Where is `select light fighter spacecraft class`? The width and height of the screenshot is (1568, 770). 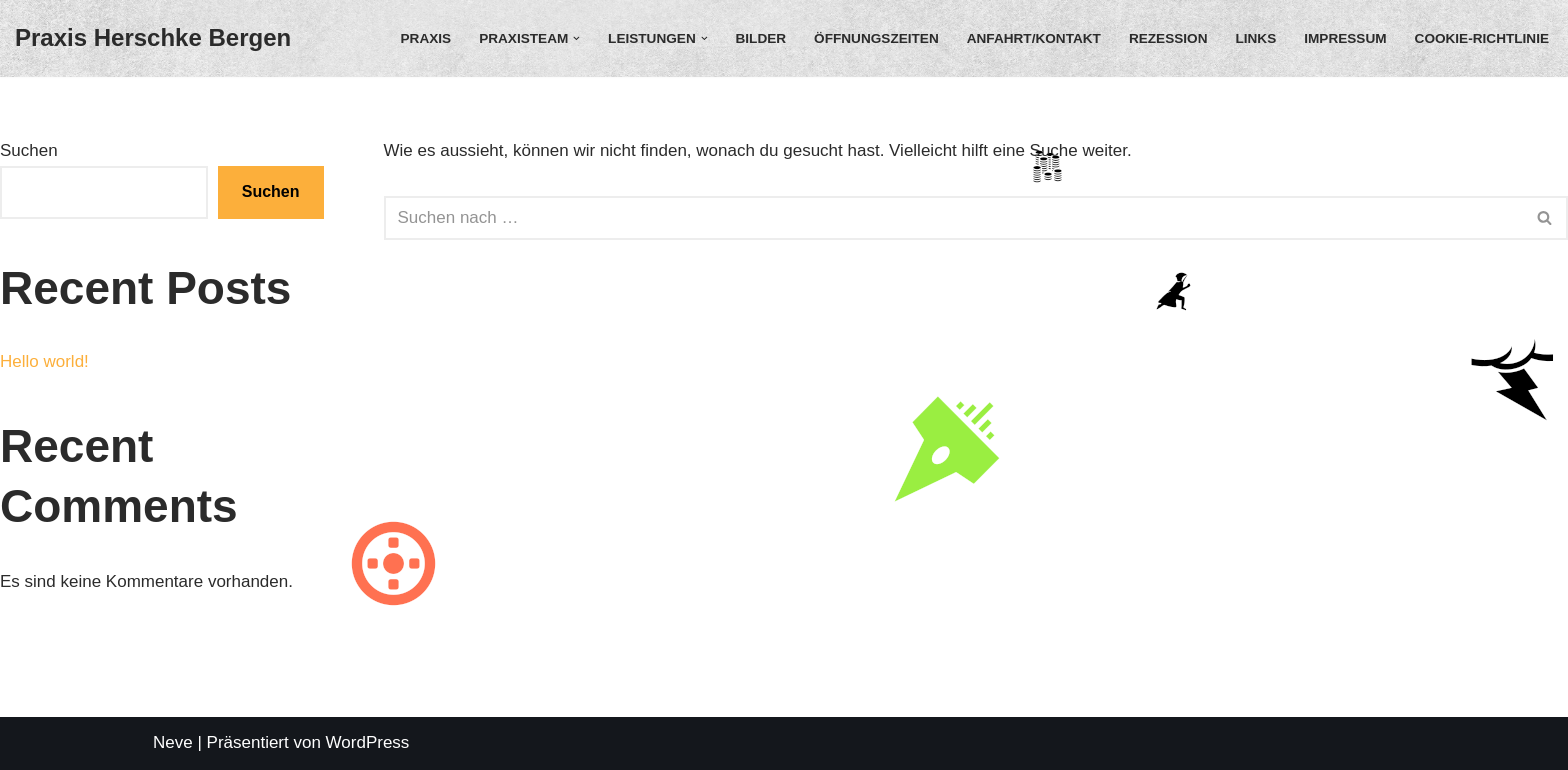
select light fighter spacecraft class is located at coordinates (947, 449).